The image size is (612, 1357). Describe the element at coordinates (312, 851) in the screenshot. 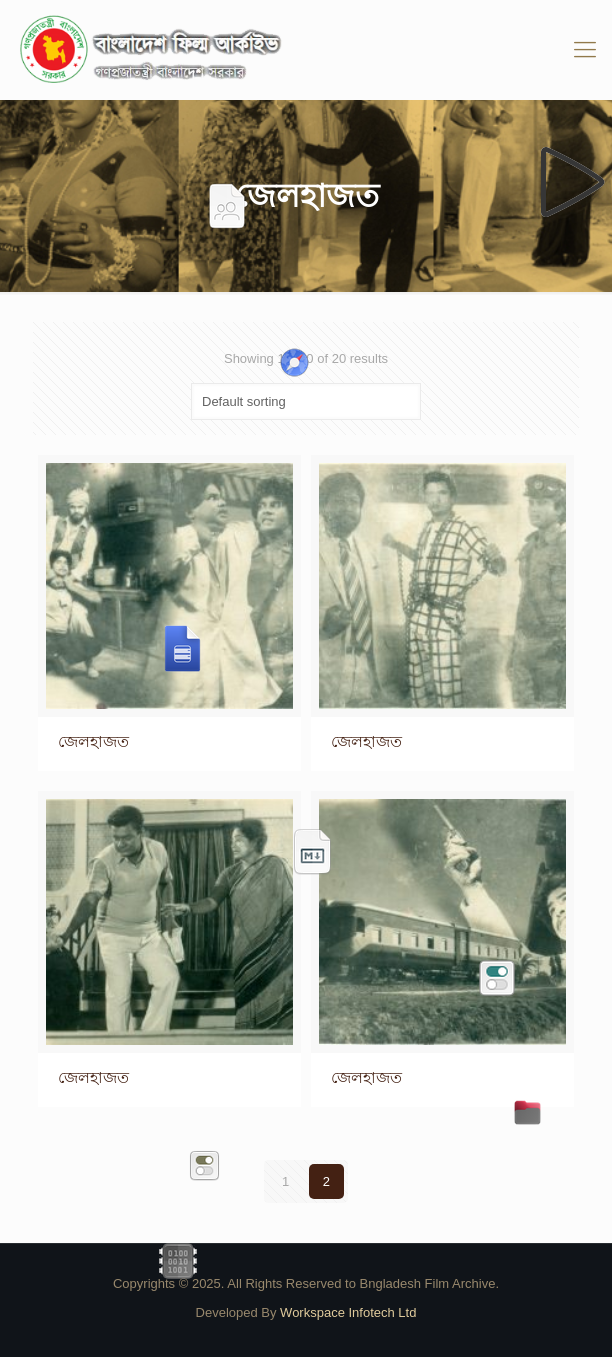

I see `a markdown text file` at that location.